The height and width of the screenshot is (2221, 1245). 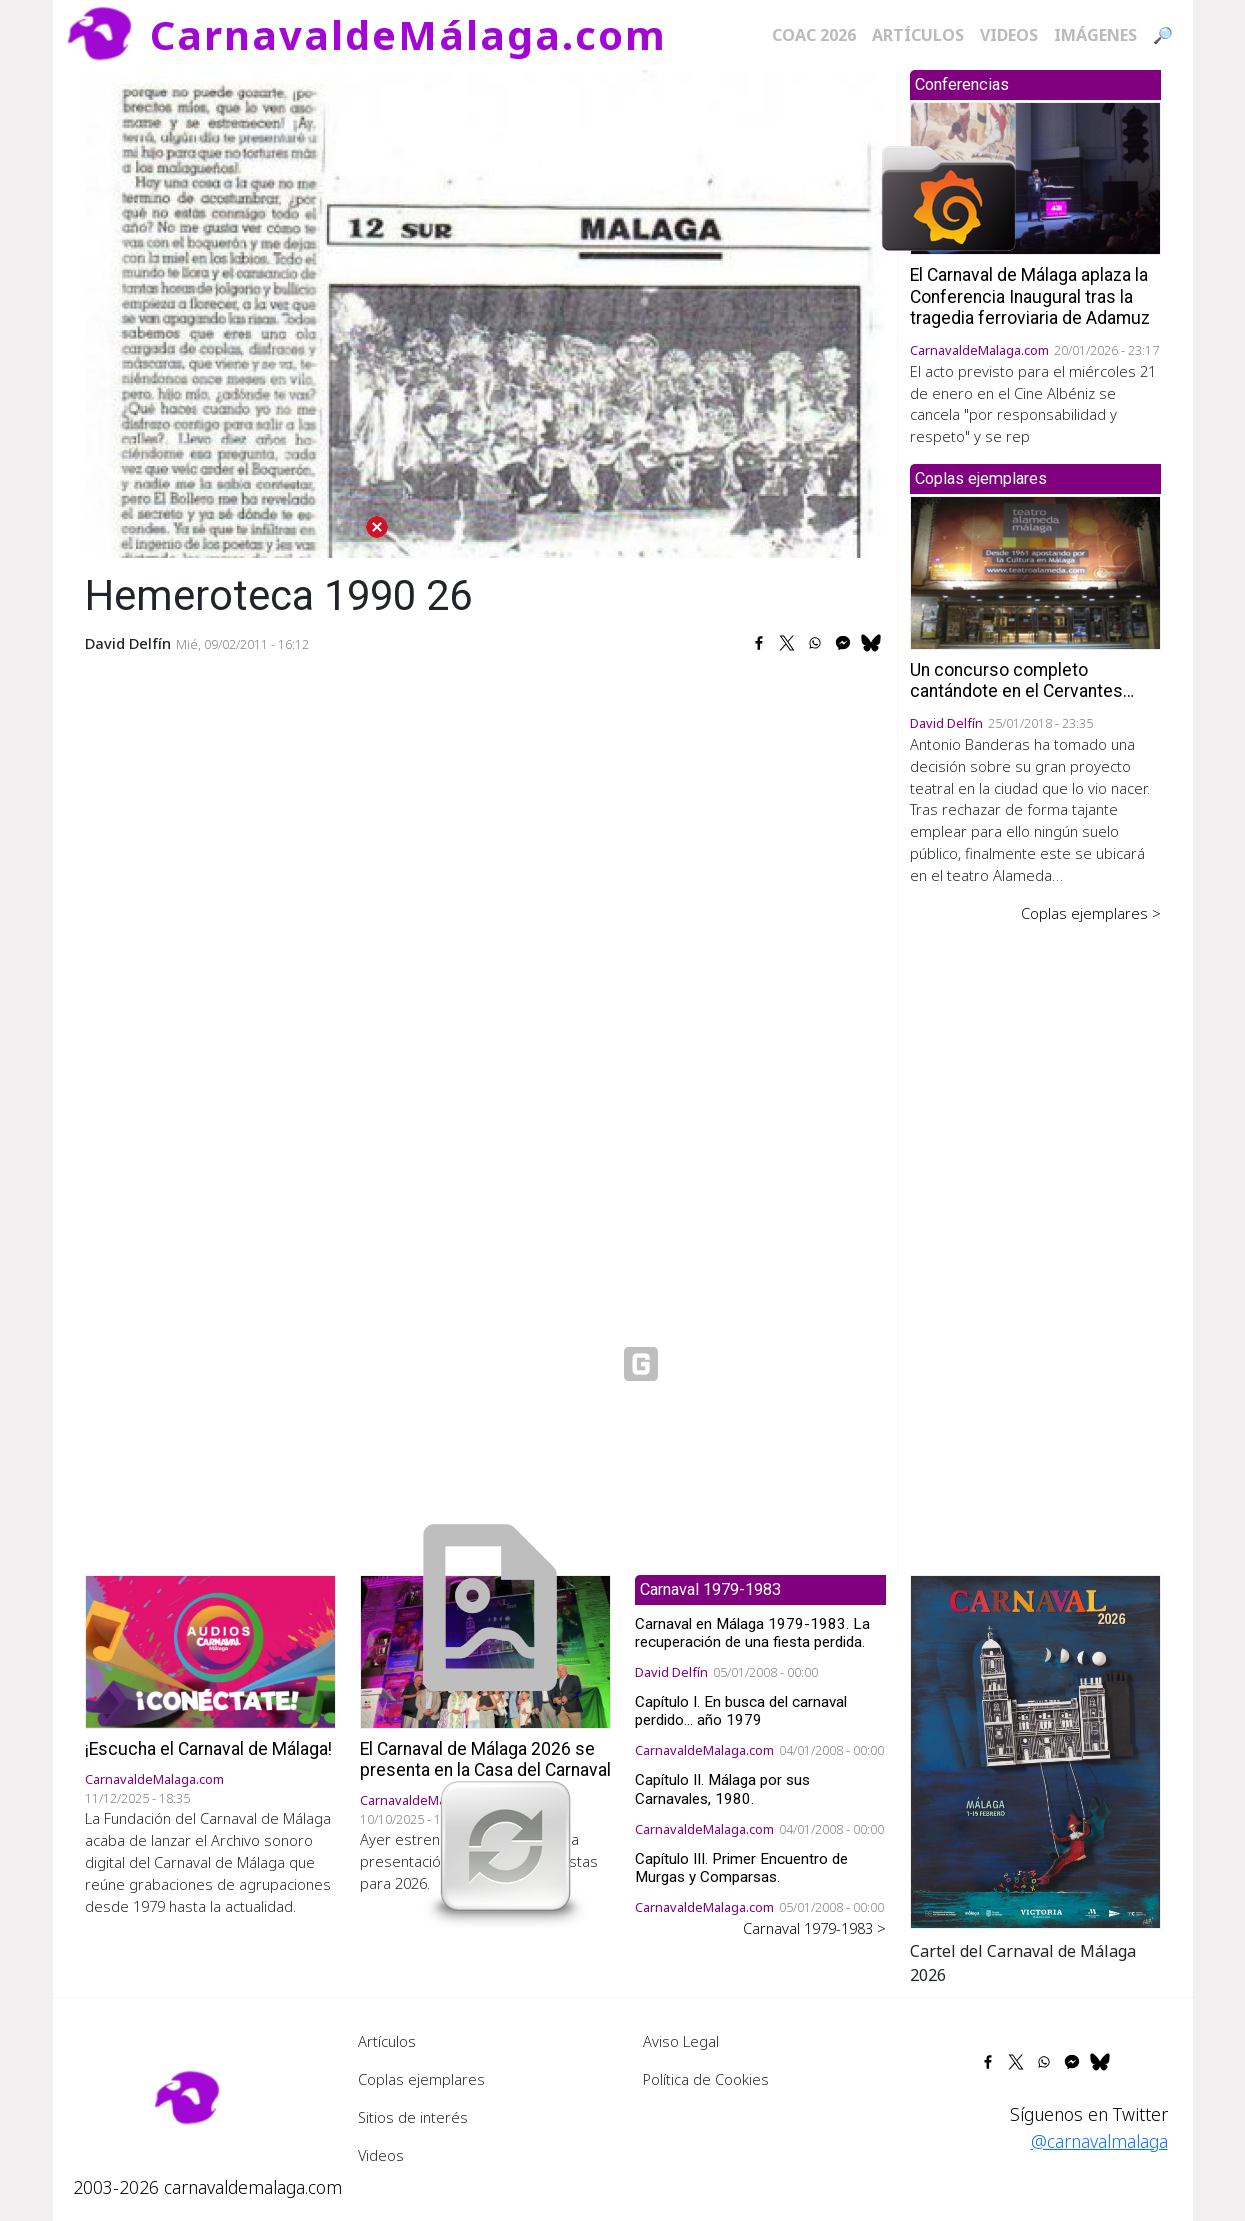 What do you see at coordinates (948, 202) in the screenshot?
I see `open grafana project folder` at bounding box center [948, 202].